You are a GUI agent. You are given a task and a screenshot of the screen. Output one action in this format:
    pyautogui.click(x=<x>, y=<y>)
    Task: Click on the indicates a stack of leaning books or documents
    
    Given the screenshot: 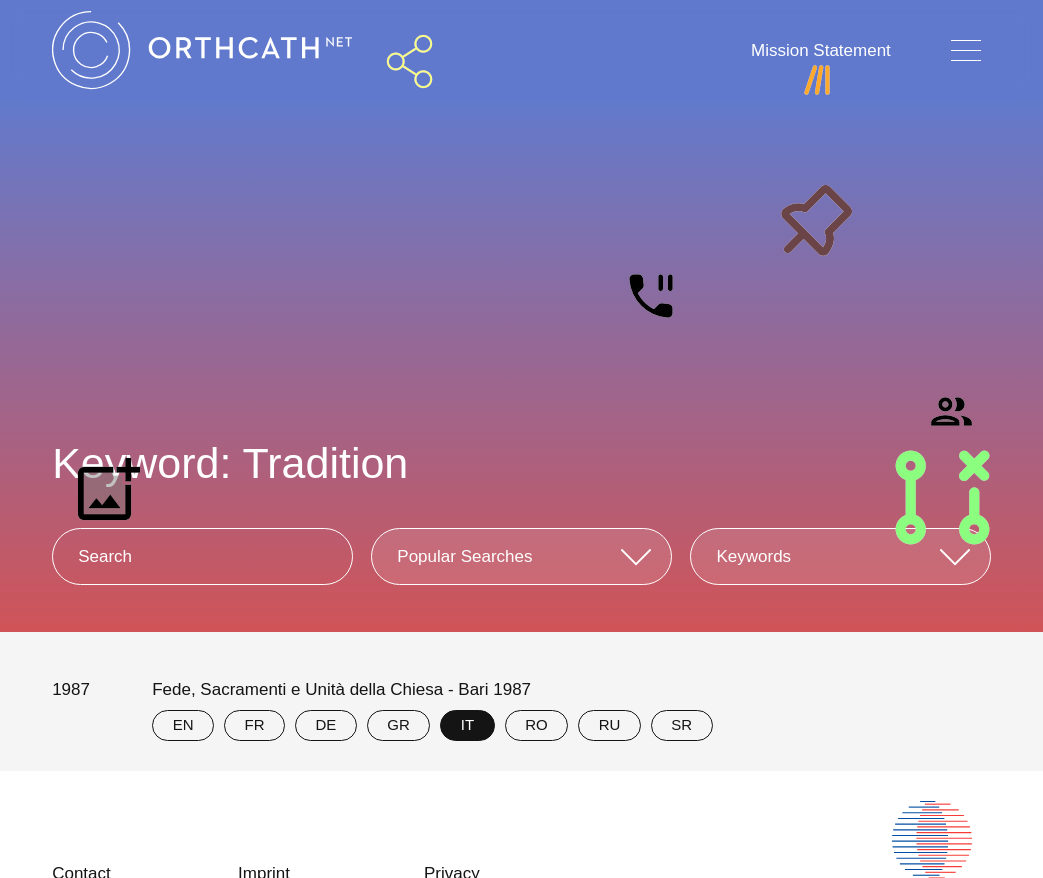 What is the action you would take?
    pyautogui.click(x=817, y=80)
    